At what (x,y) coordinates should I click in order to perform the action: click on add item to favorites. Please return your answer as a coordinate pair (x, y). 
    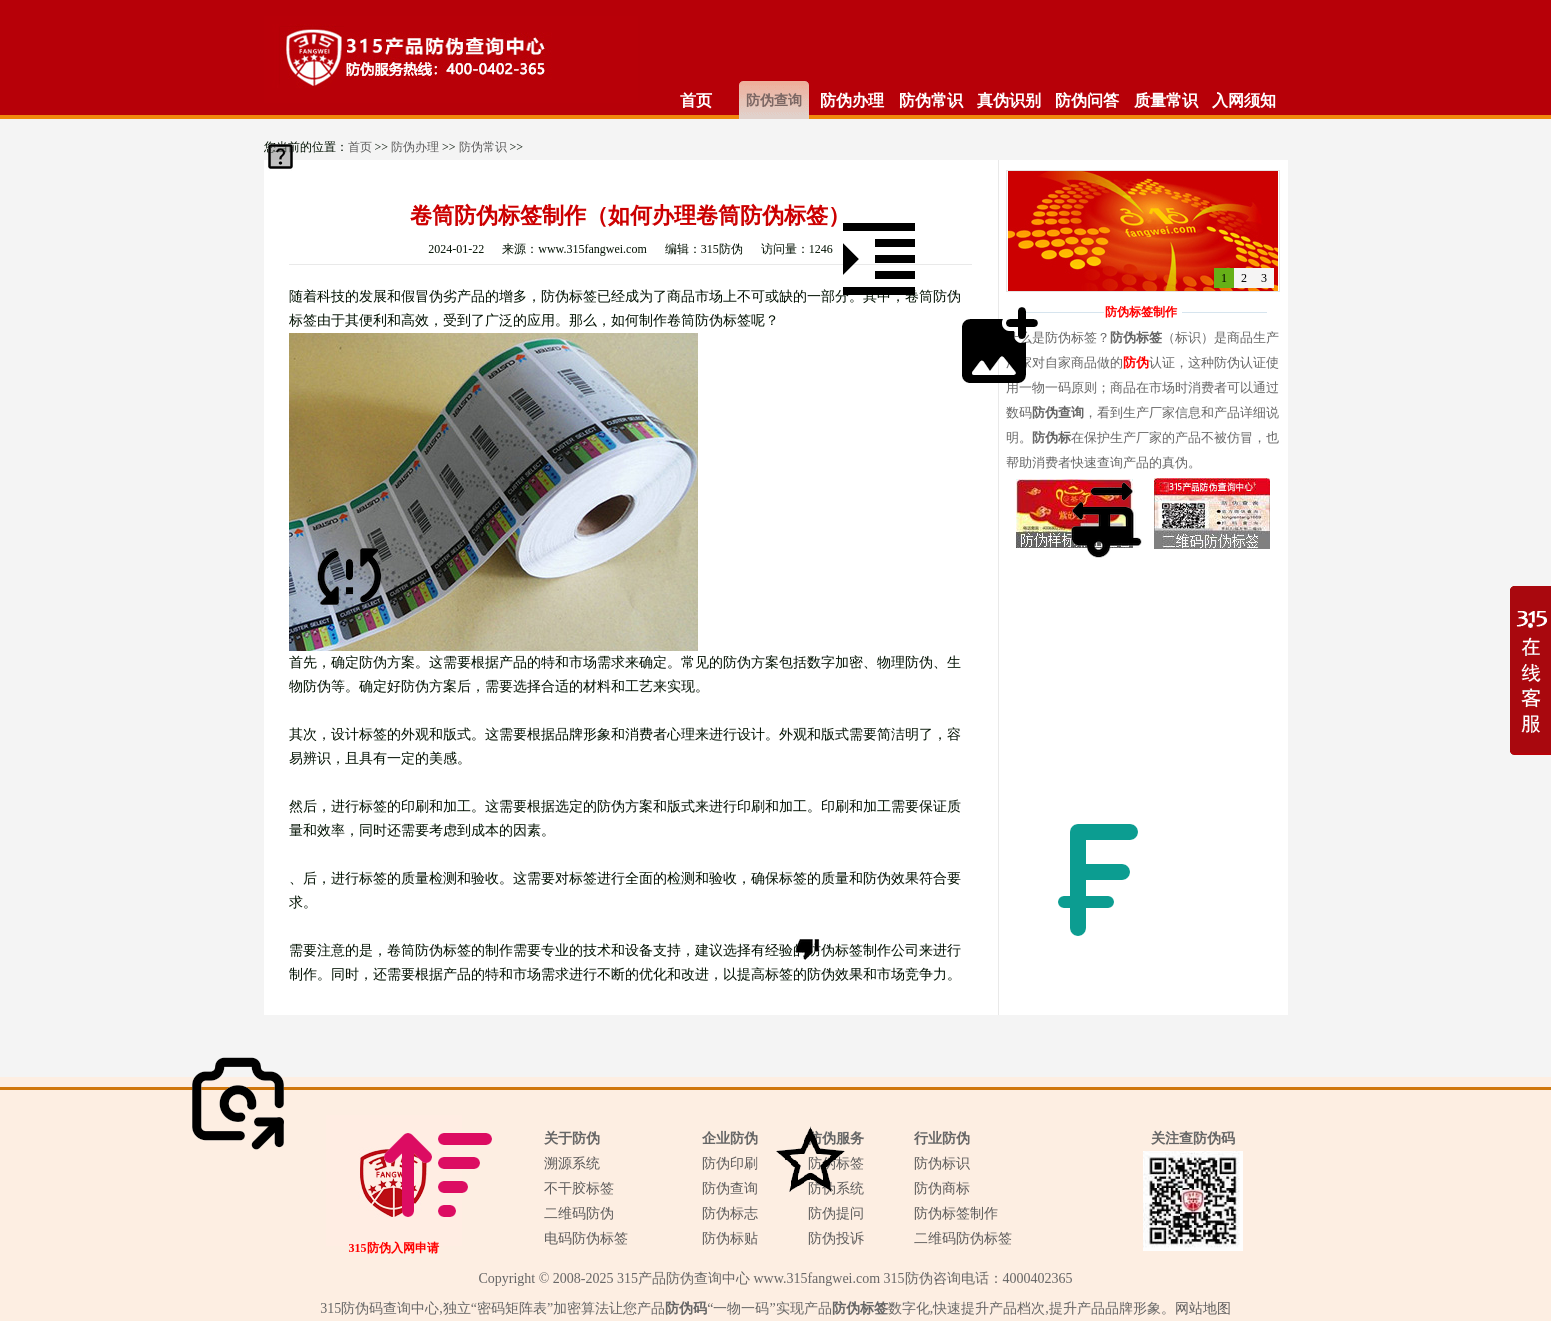
    Looking at the image, I should click on (810, 1160).